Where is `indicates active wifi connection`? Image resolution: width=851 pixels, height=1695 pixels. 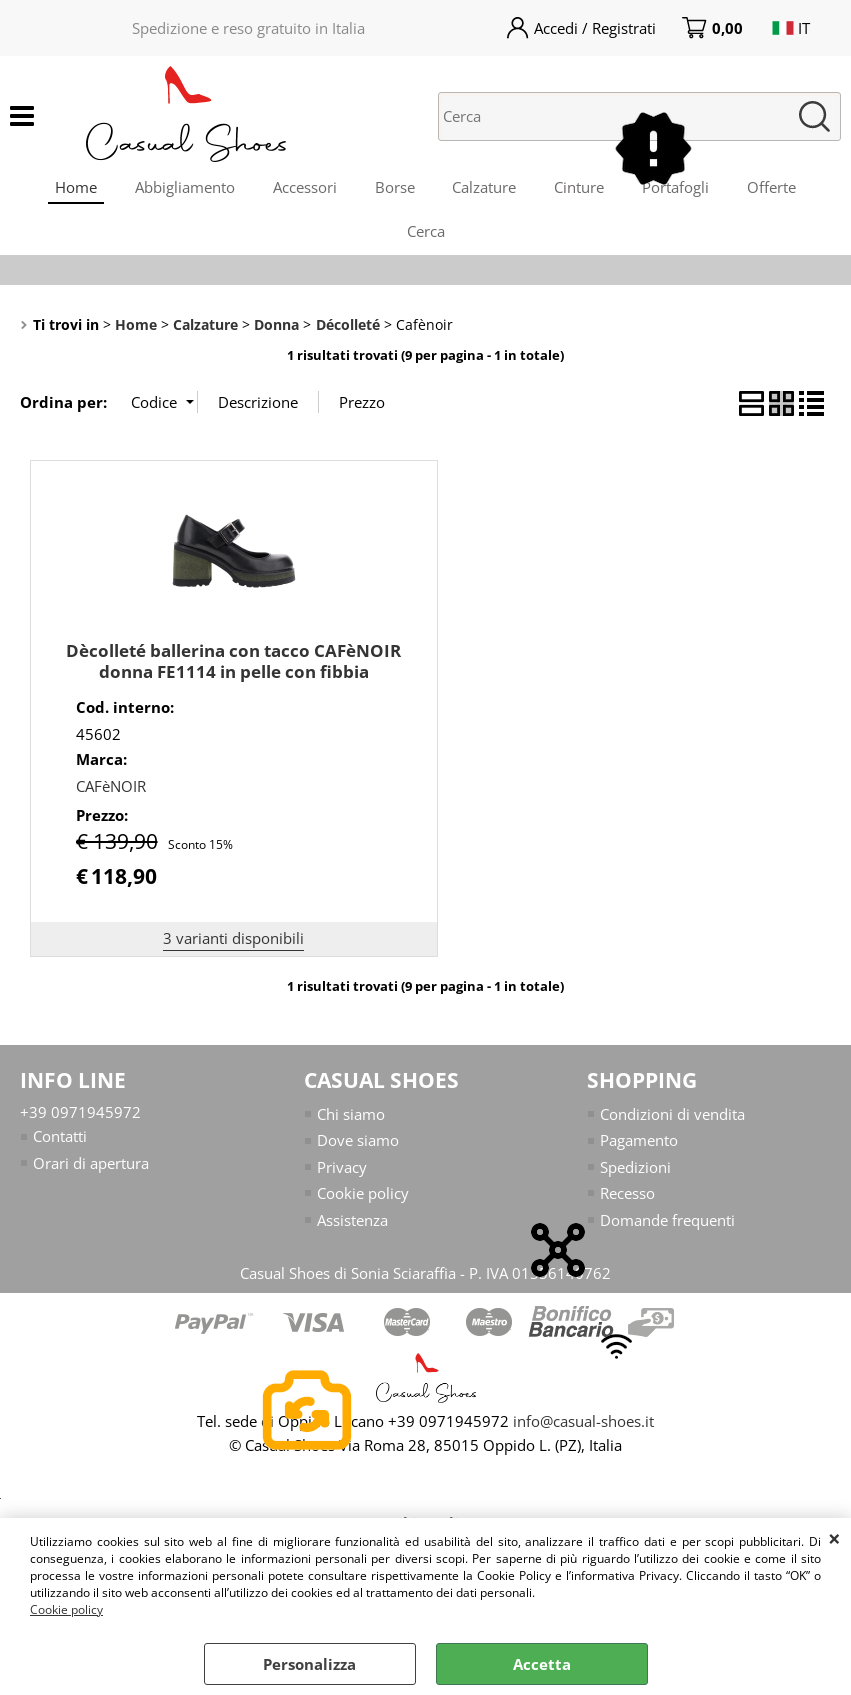 indicates active wifi connection is located at coordinates (616, 1346).